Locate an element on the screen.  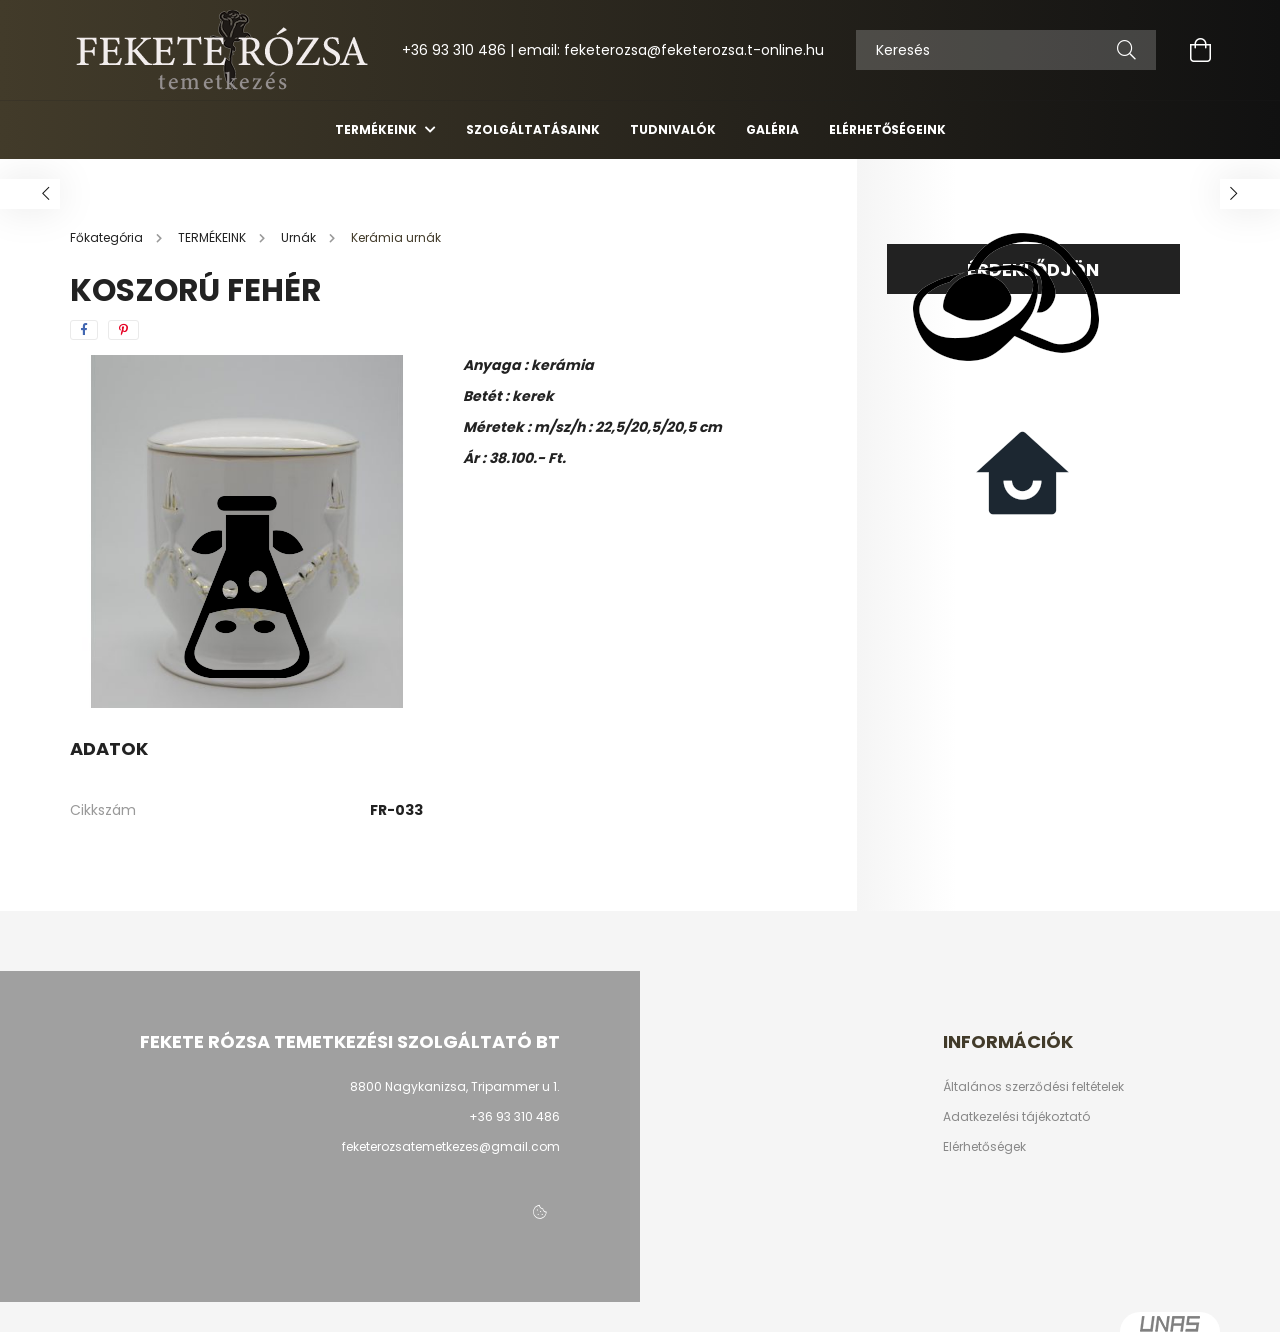
i18next internationalization library logo is located at coordinates (247, 587).